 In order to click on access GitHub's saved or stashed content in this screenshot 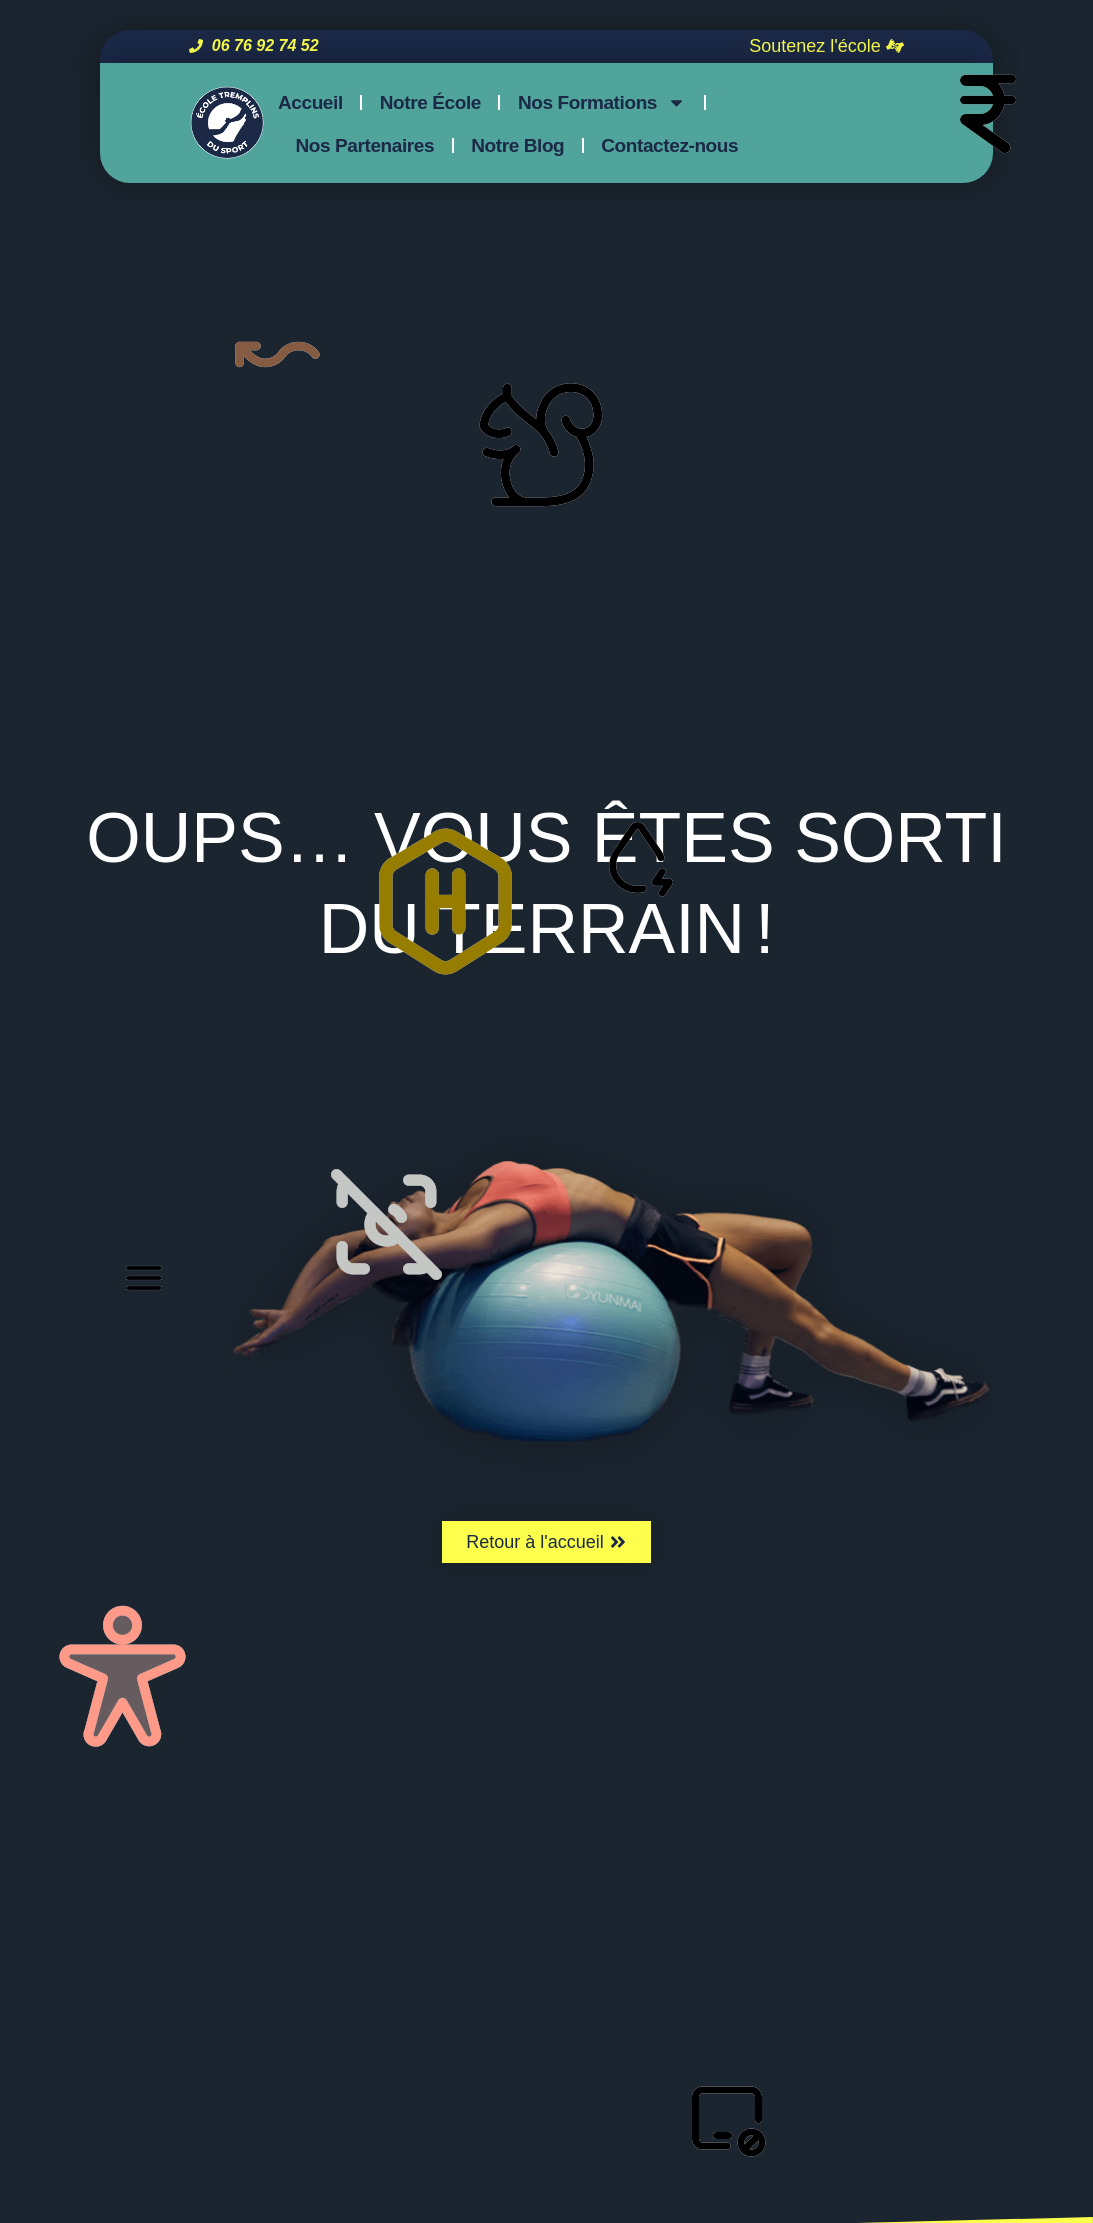, I will do `click(538, 442)`.